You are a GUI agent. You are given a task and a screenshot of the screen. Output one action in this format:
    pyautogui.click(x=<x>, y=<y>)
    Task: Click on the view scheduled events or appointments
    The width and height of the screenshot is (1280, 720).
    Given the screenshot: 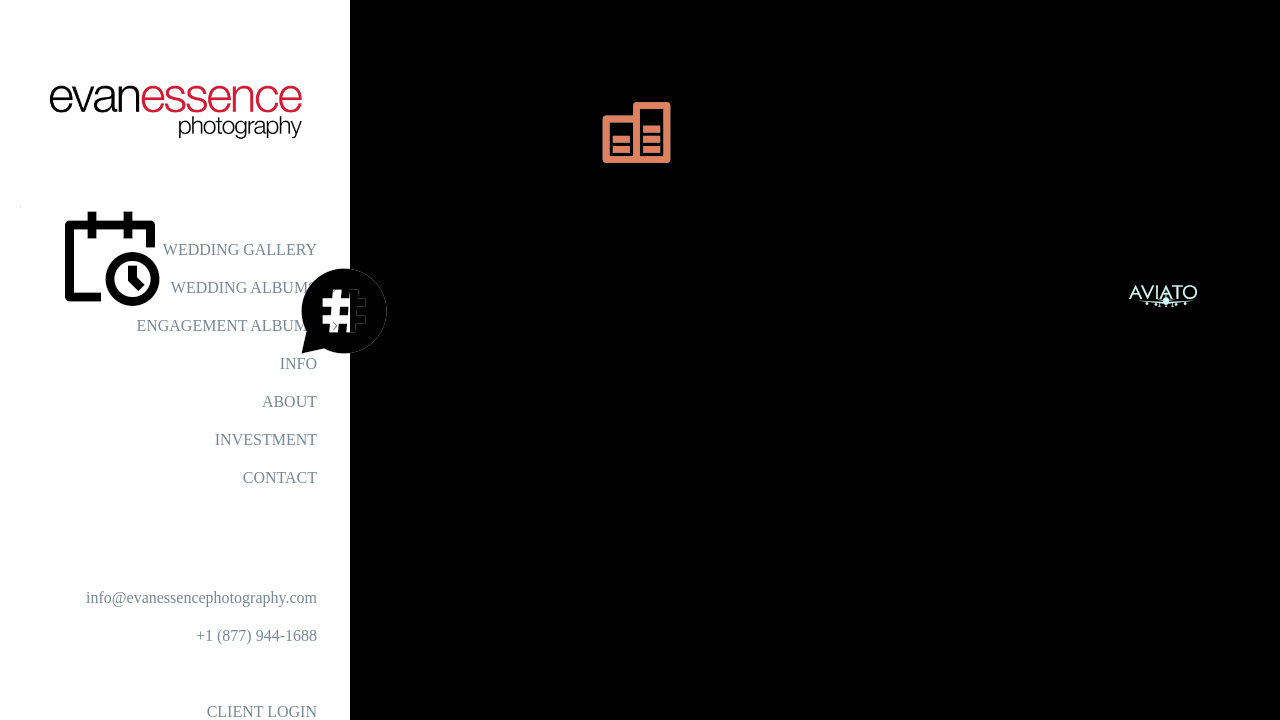 What is the action you would take?
    pyautogui.click(x=110, y=261)
    